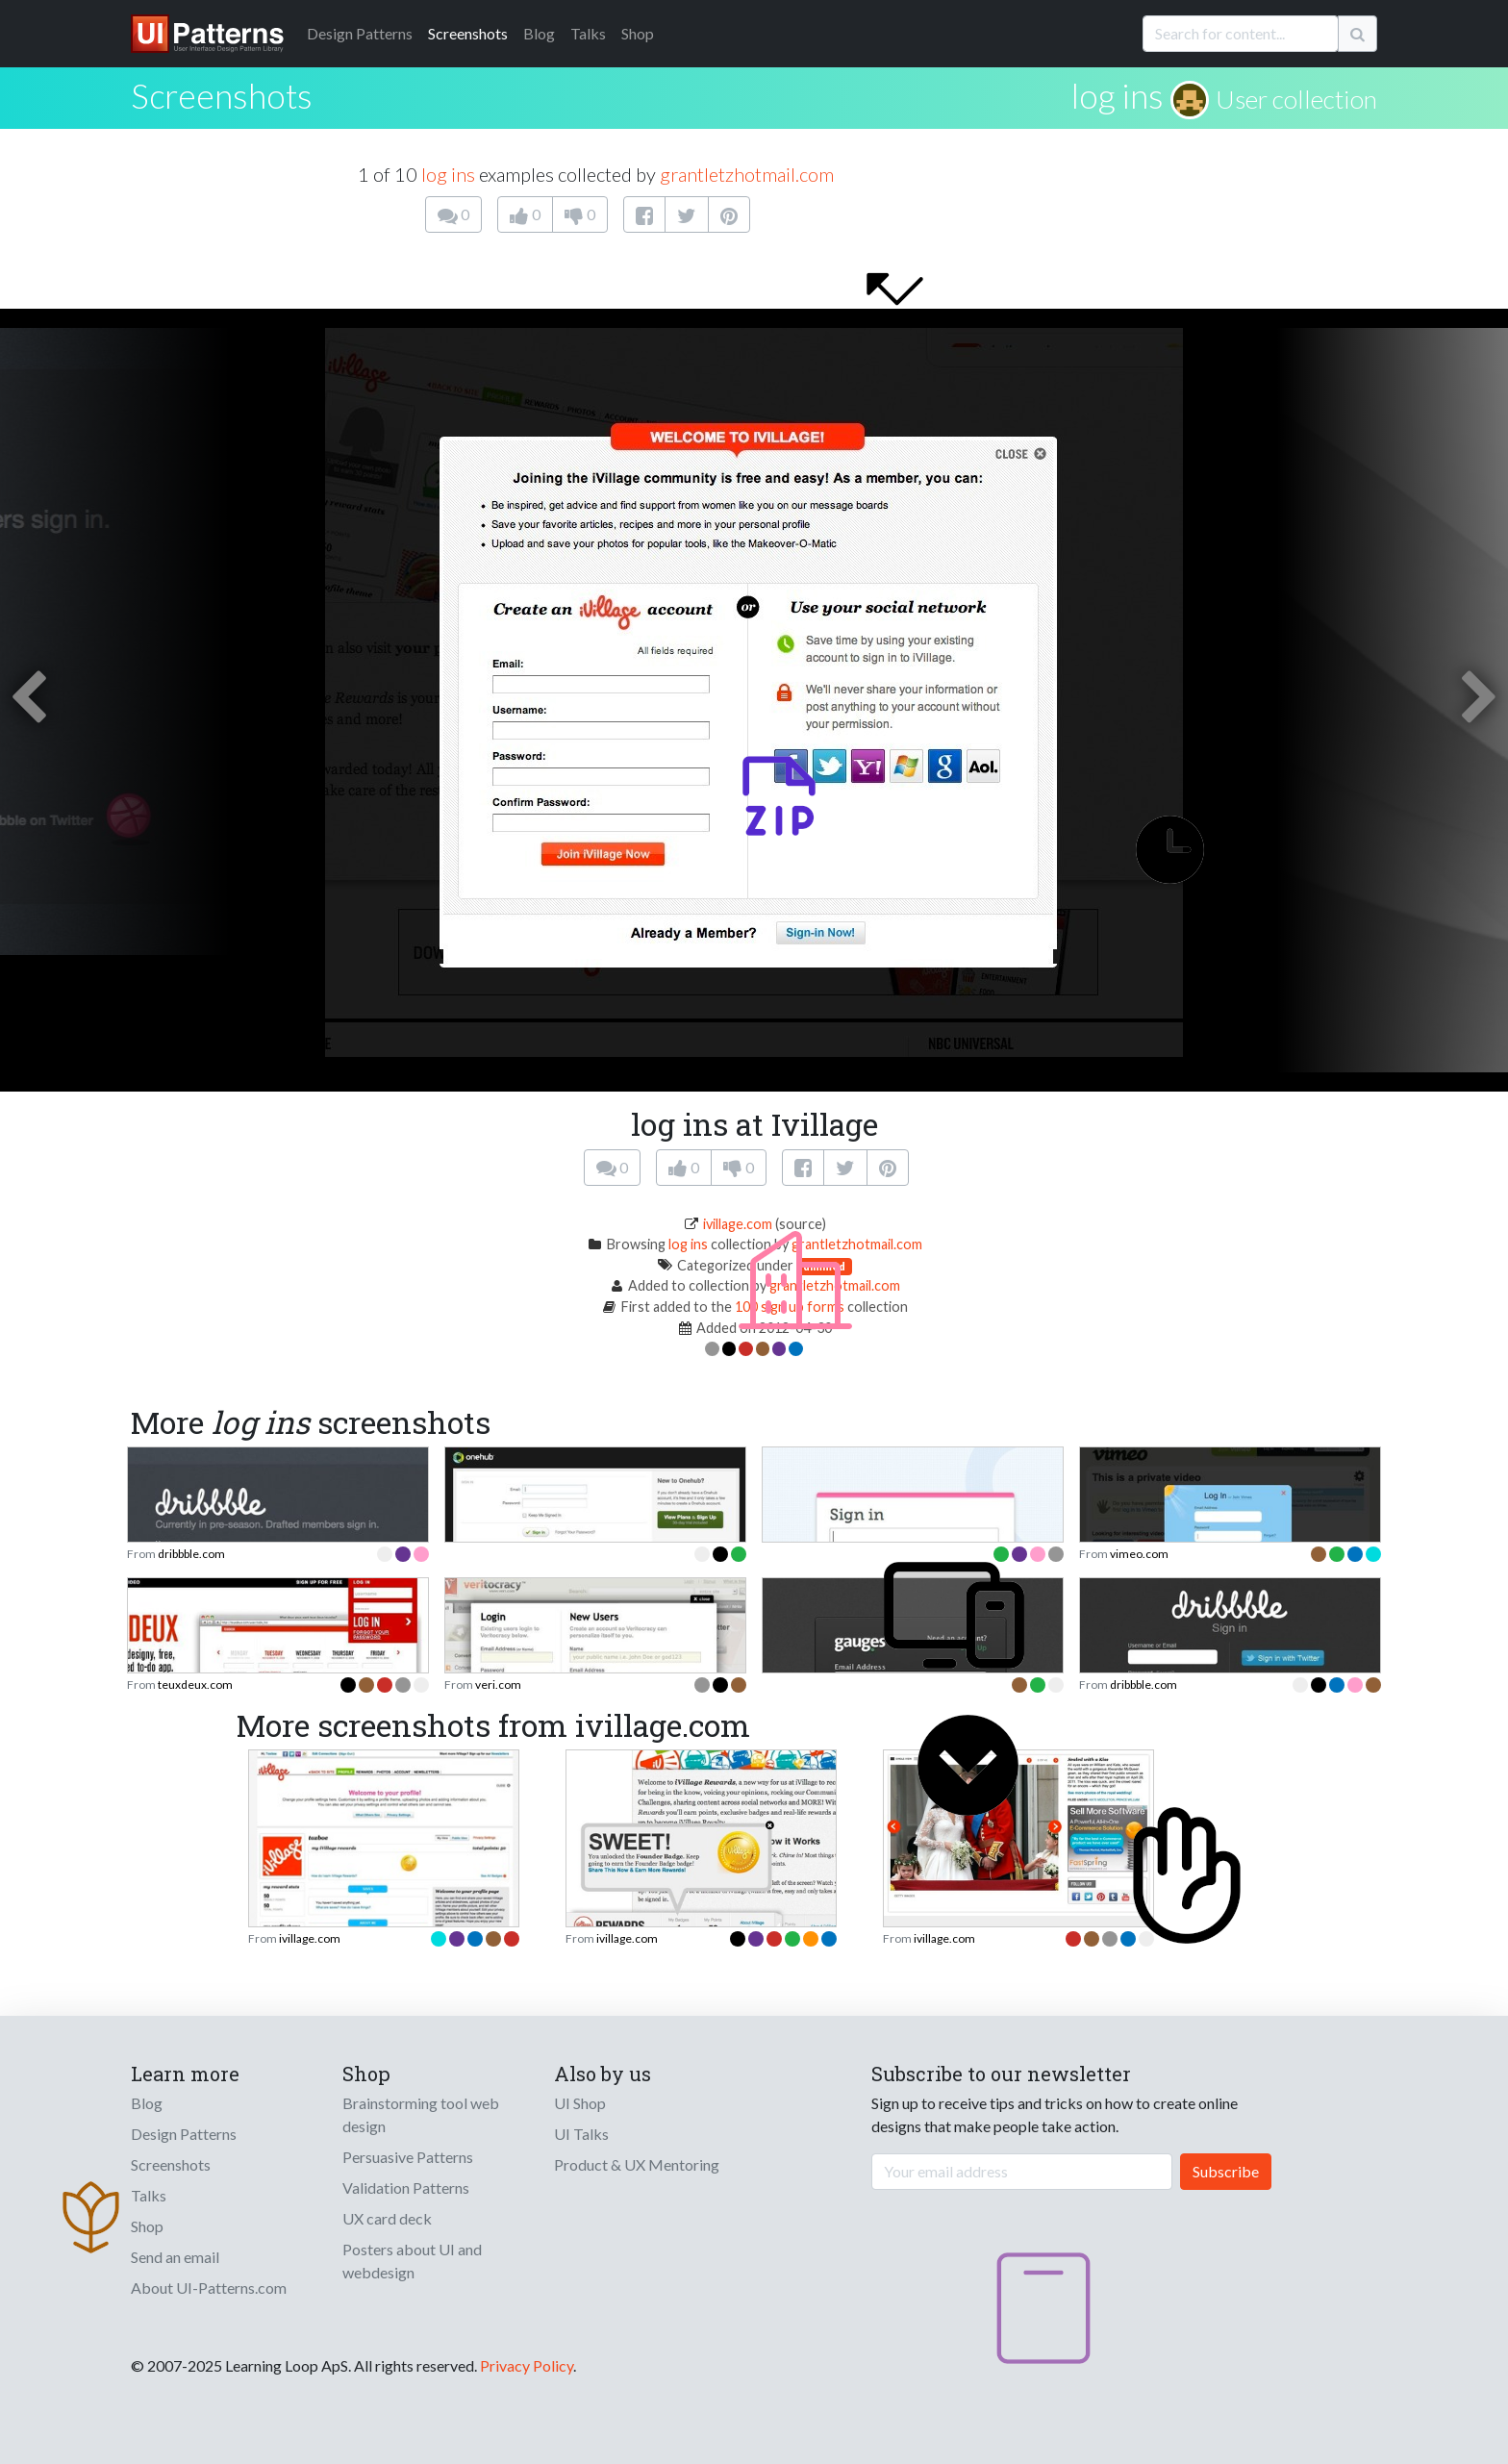 Image resolution: width=1508 pixels, height=2464 pixels. I want to click on access garden or plant-related features, so click(90, 2217).